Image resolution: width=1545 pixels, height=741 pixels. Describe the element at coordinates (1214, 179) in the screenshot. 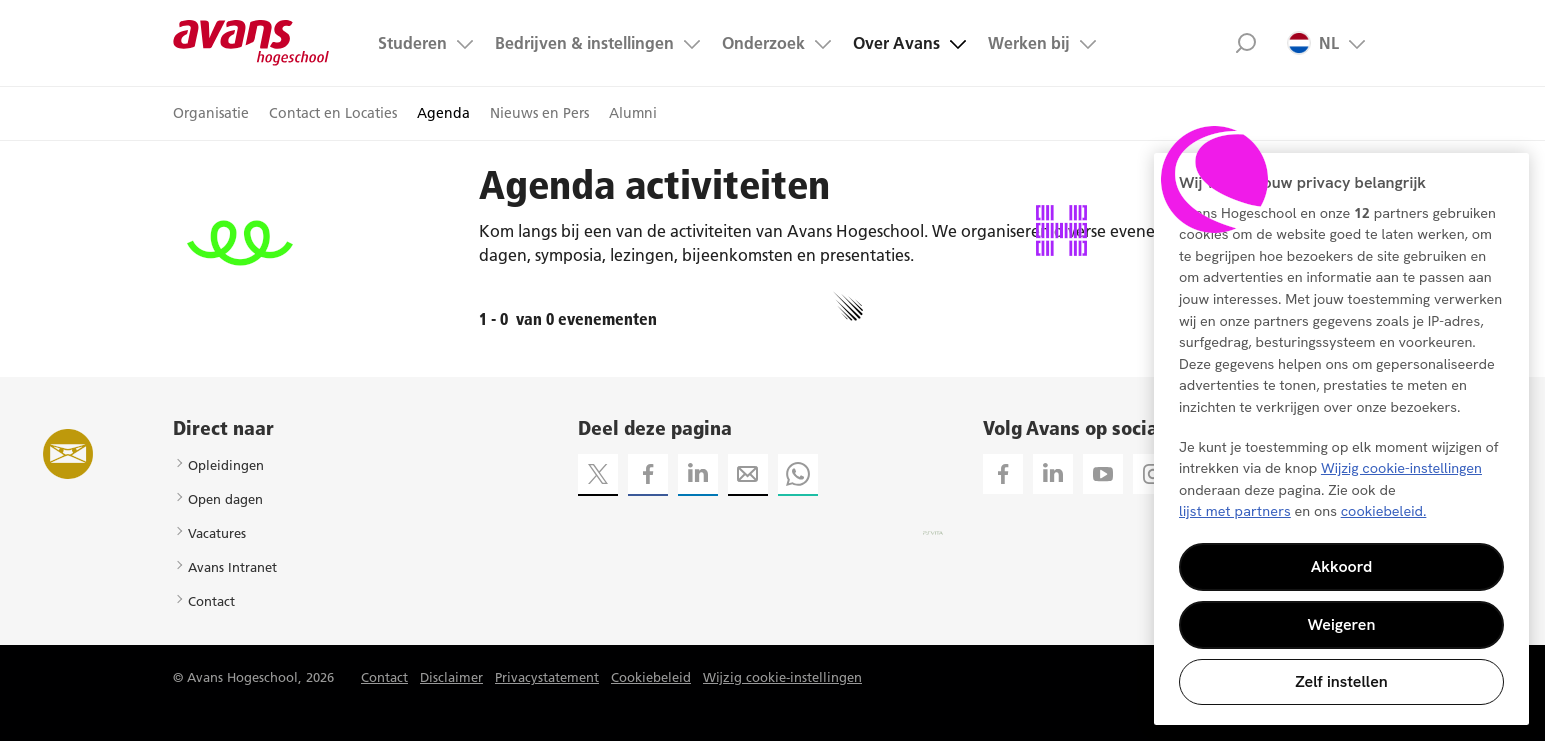

I see `celestron brand logo` at that location.